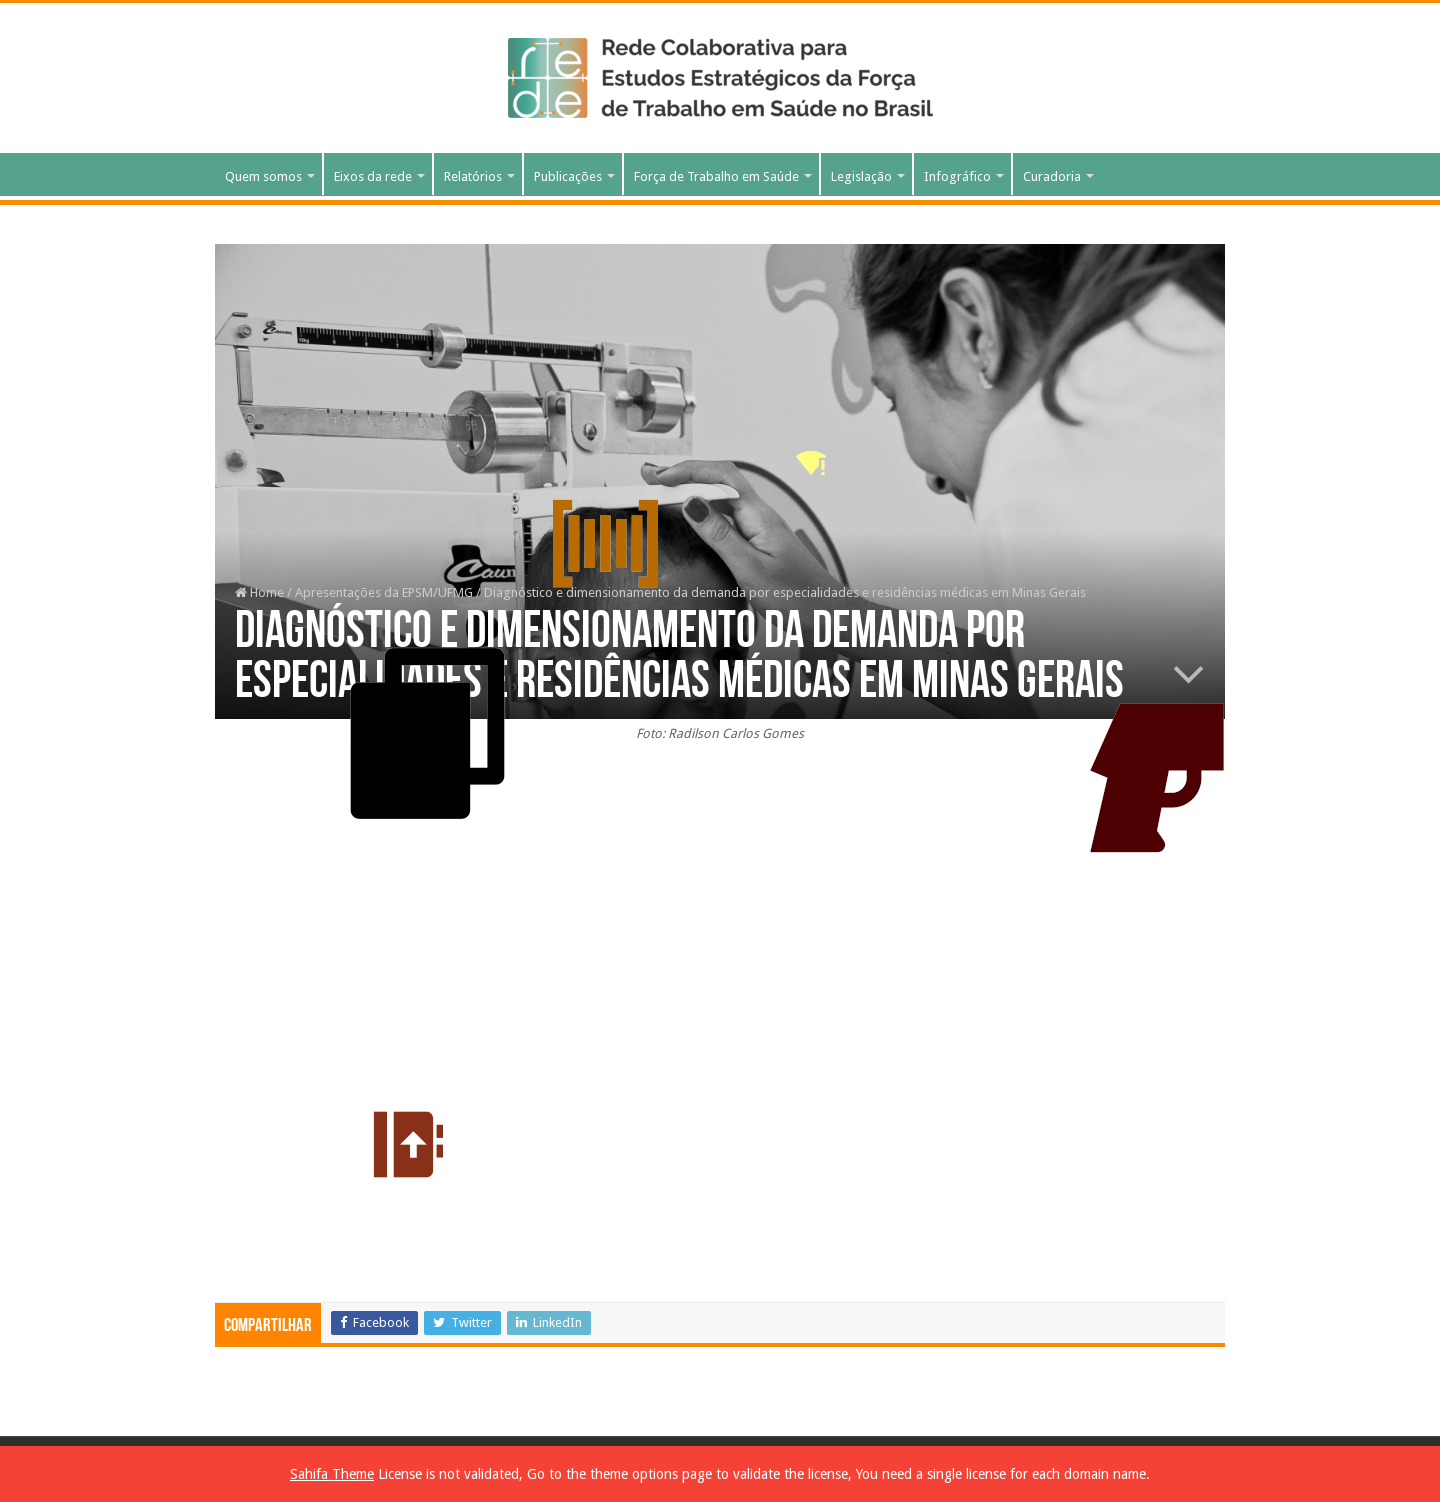  I want to click on upload contacts from your address book, so click(403, 1144).